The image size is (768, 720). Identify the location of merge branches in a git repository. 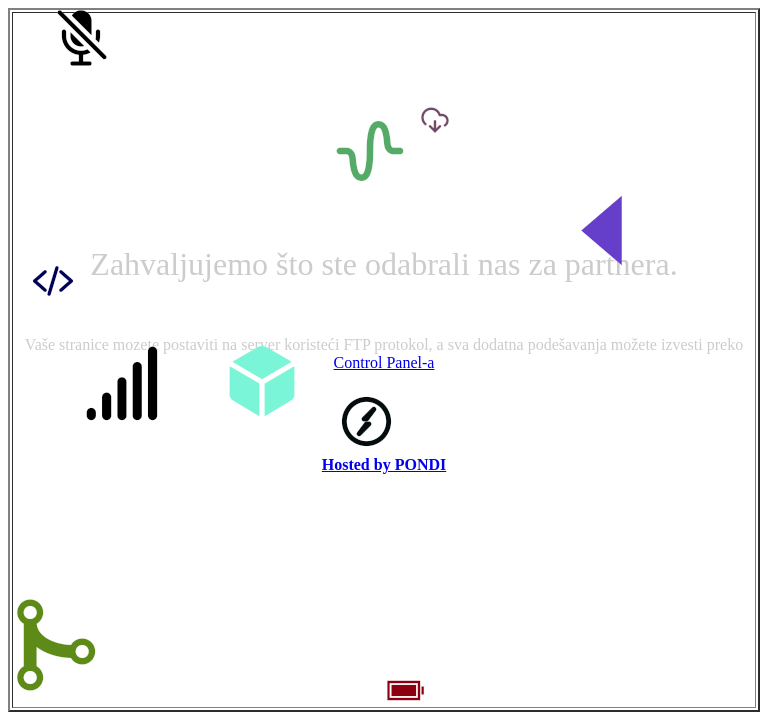
(56, 645).